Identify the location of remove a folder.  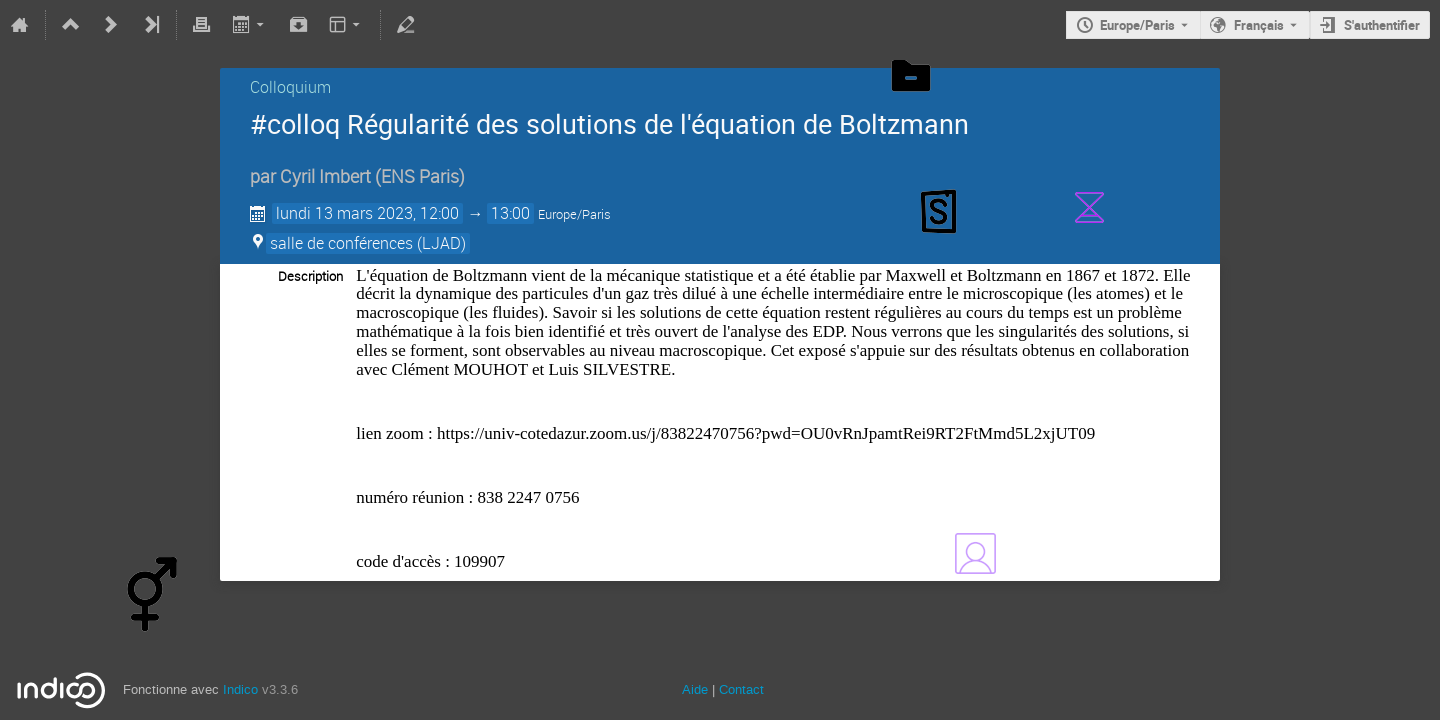
(911, 75).